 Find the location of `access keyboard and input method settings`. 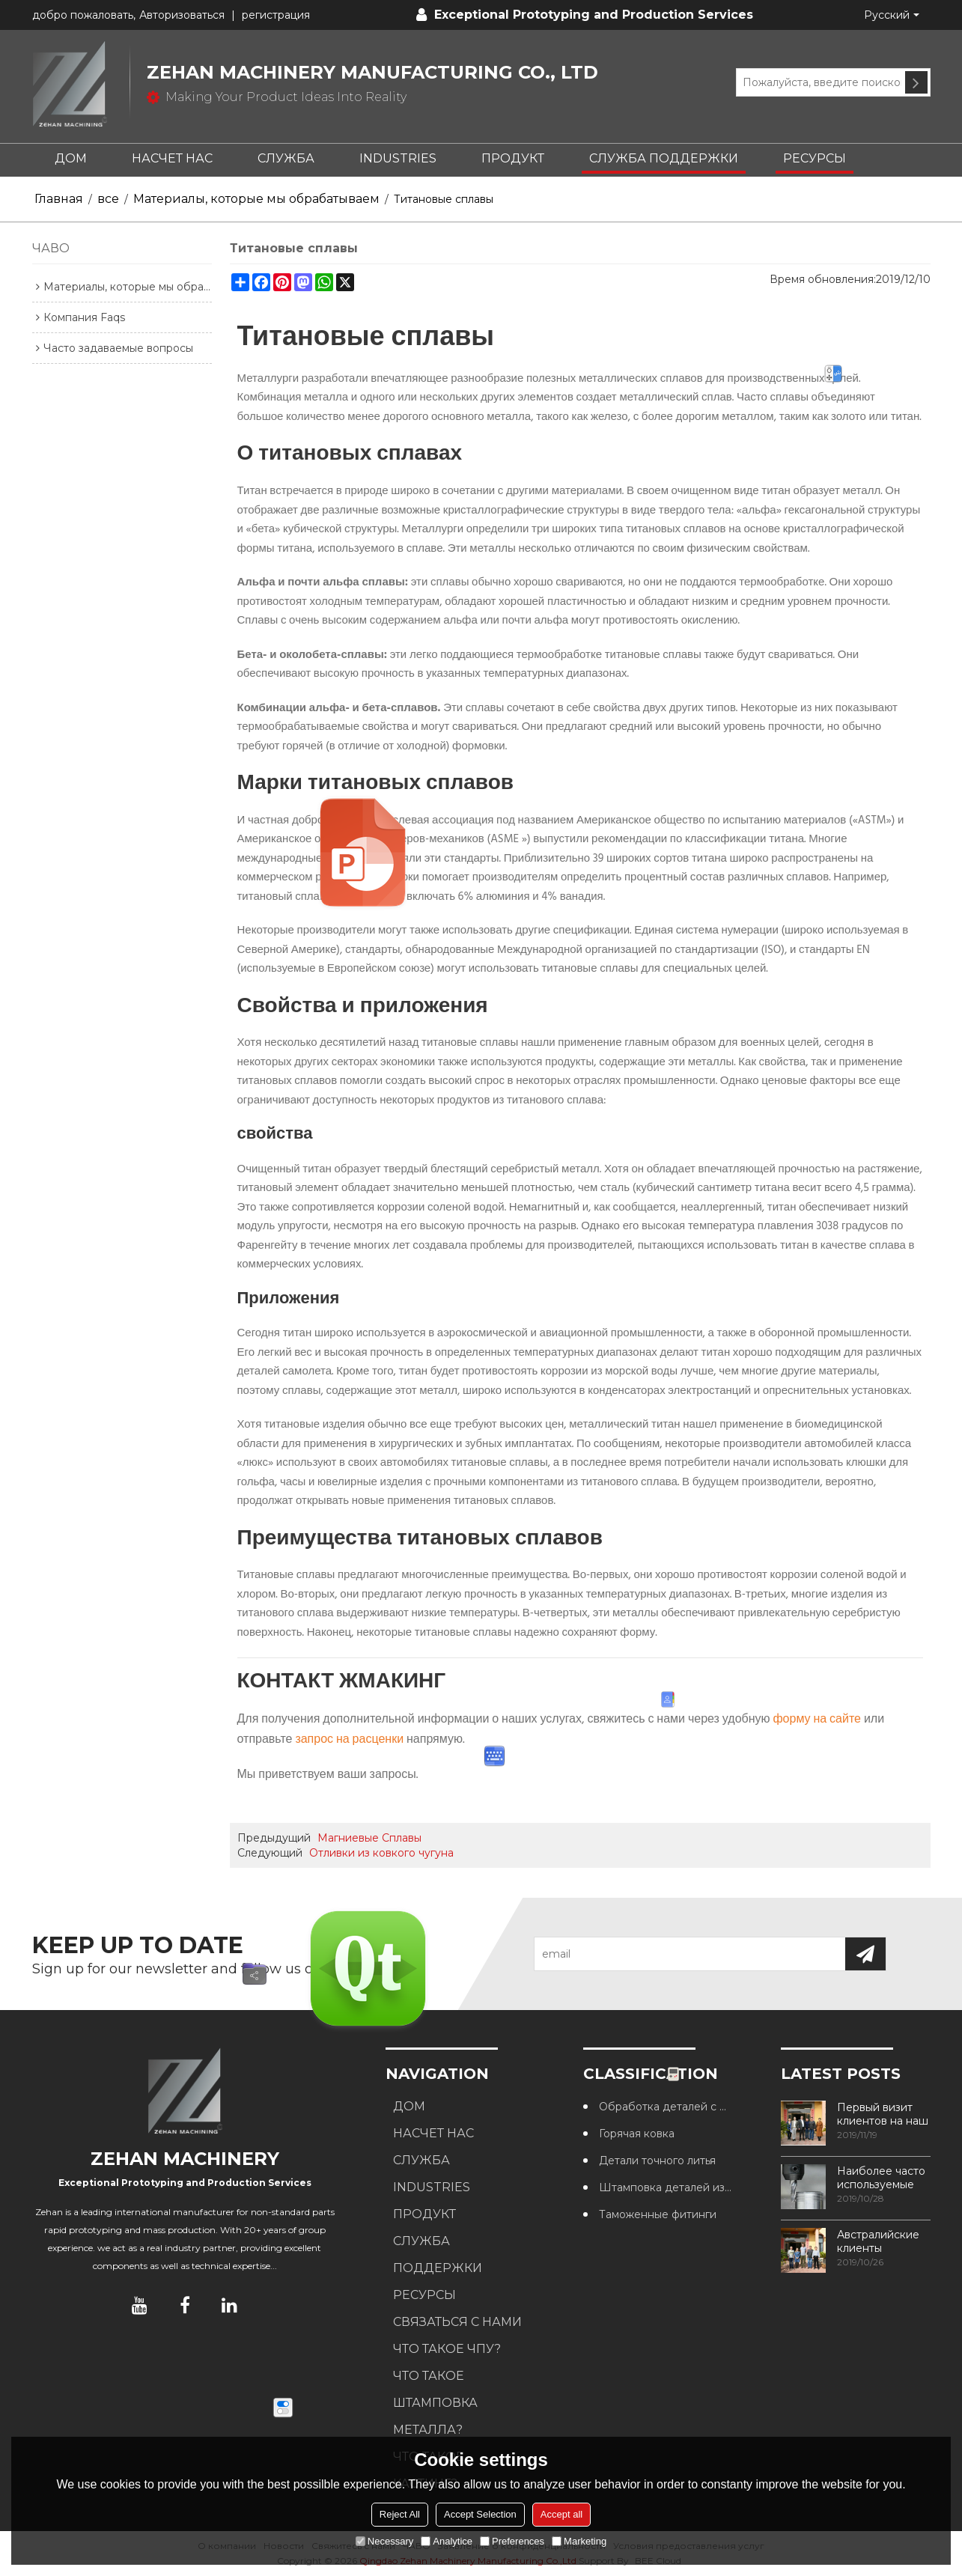

access keyboard and input method settings is located at coordinates (494, 1756).